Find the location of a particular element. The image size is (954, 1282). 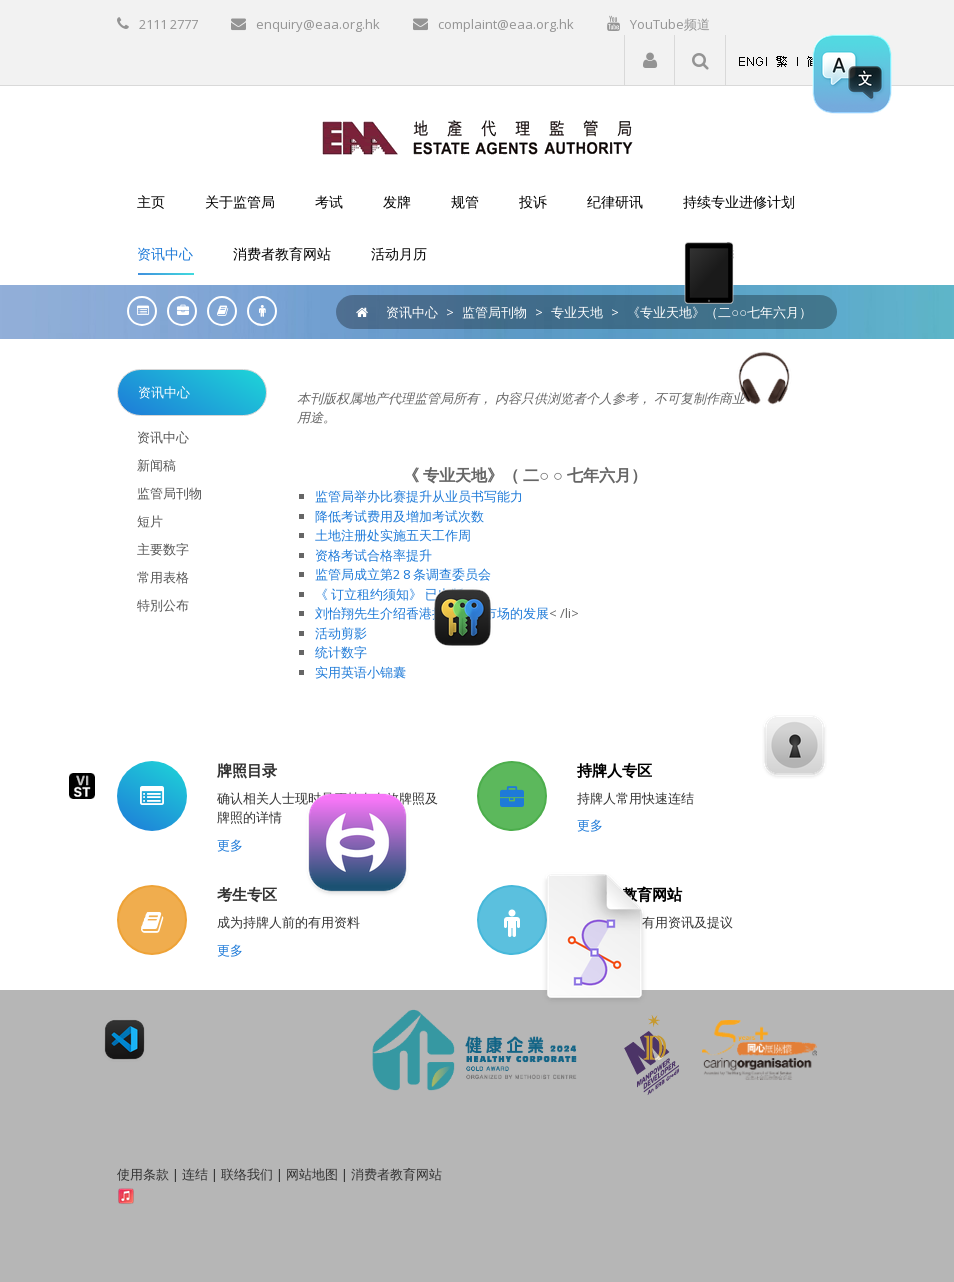

iPad device icon is located at coordinates (709, 273).